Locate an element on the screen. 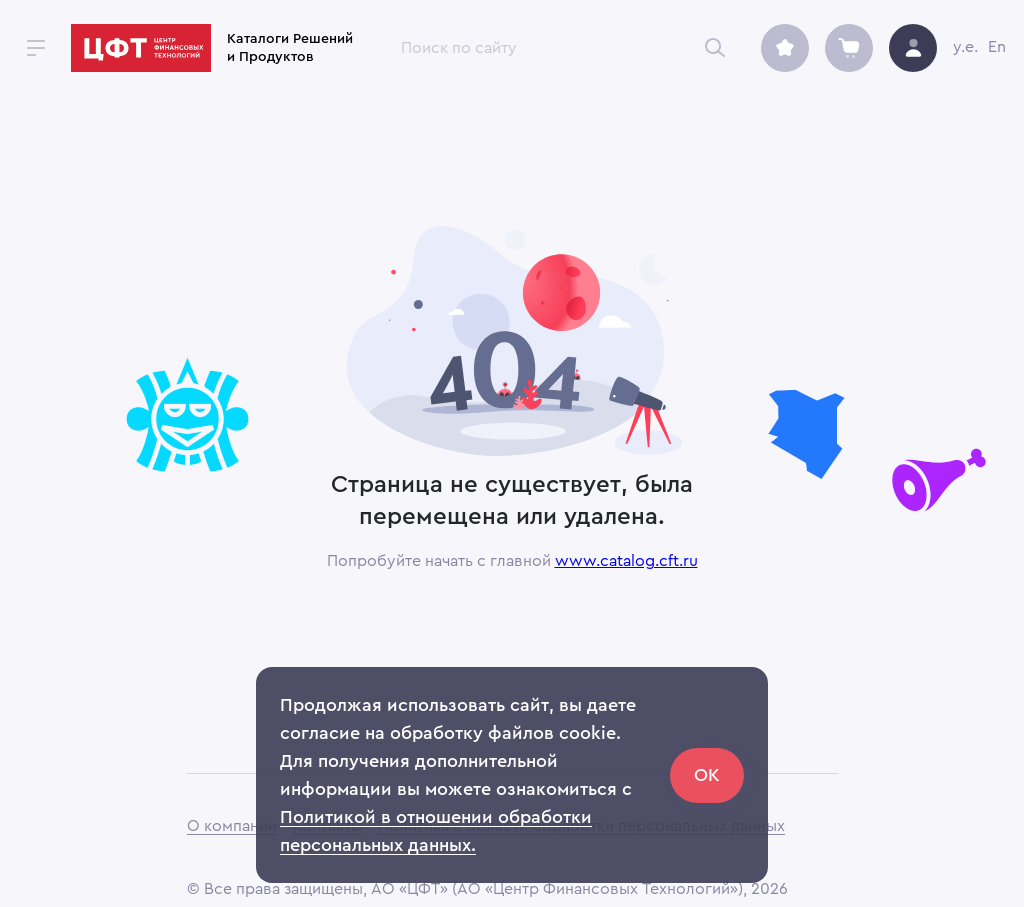  food item in a game inventory is located at coordinates (939, 480).